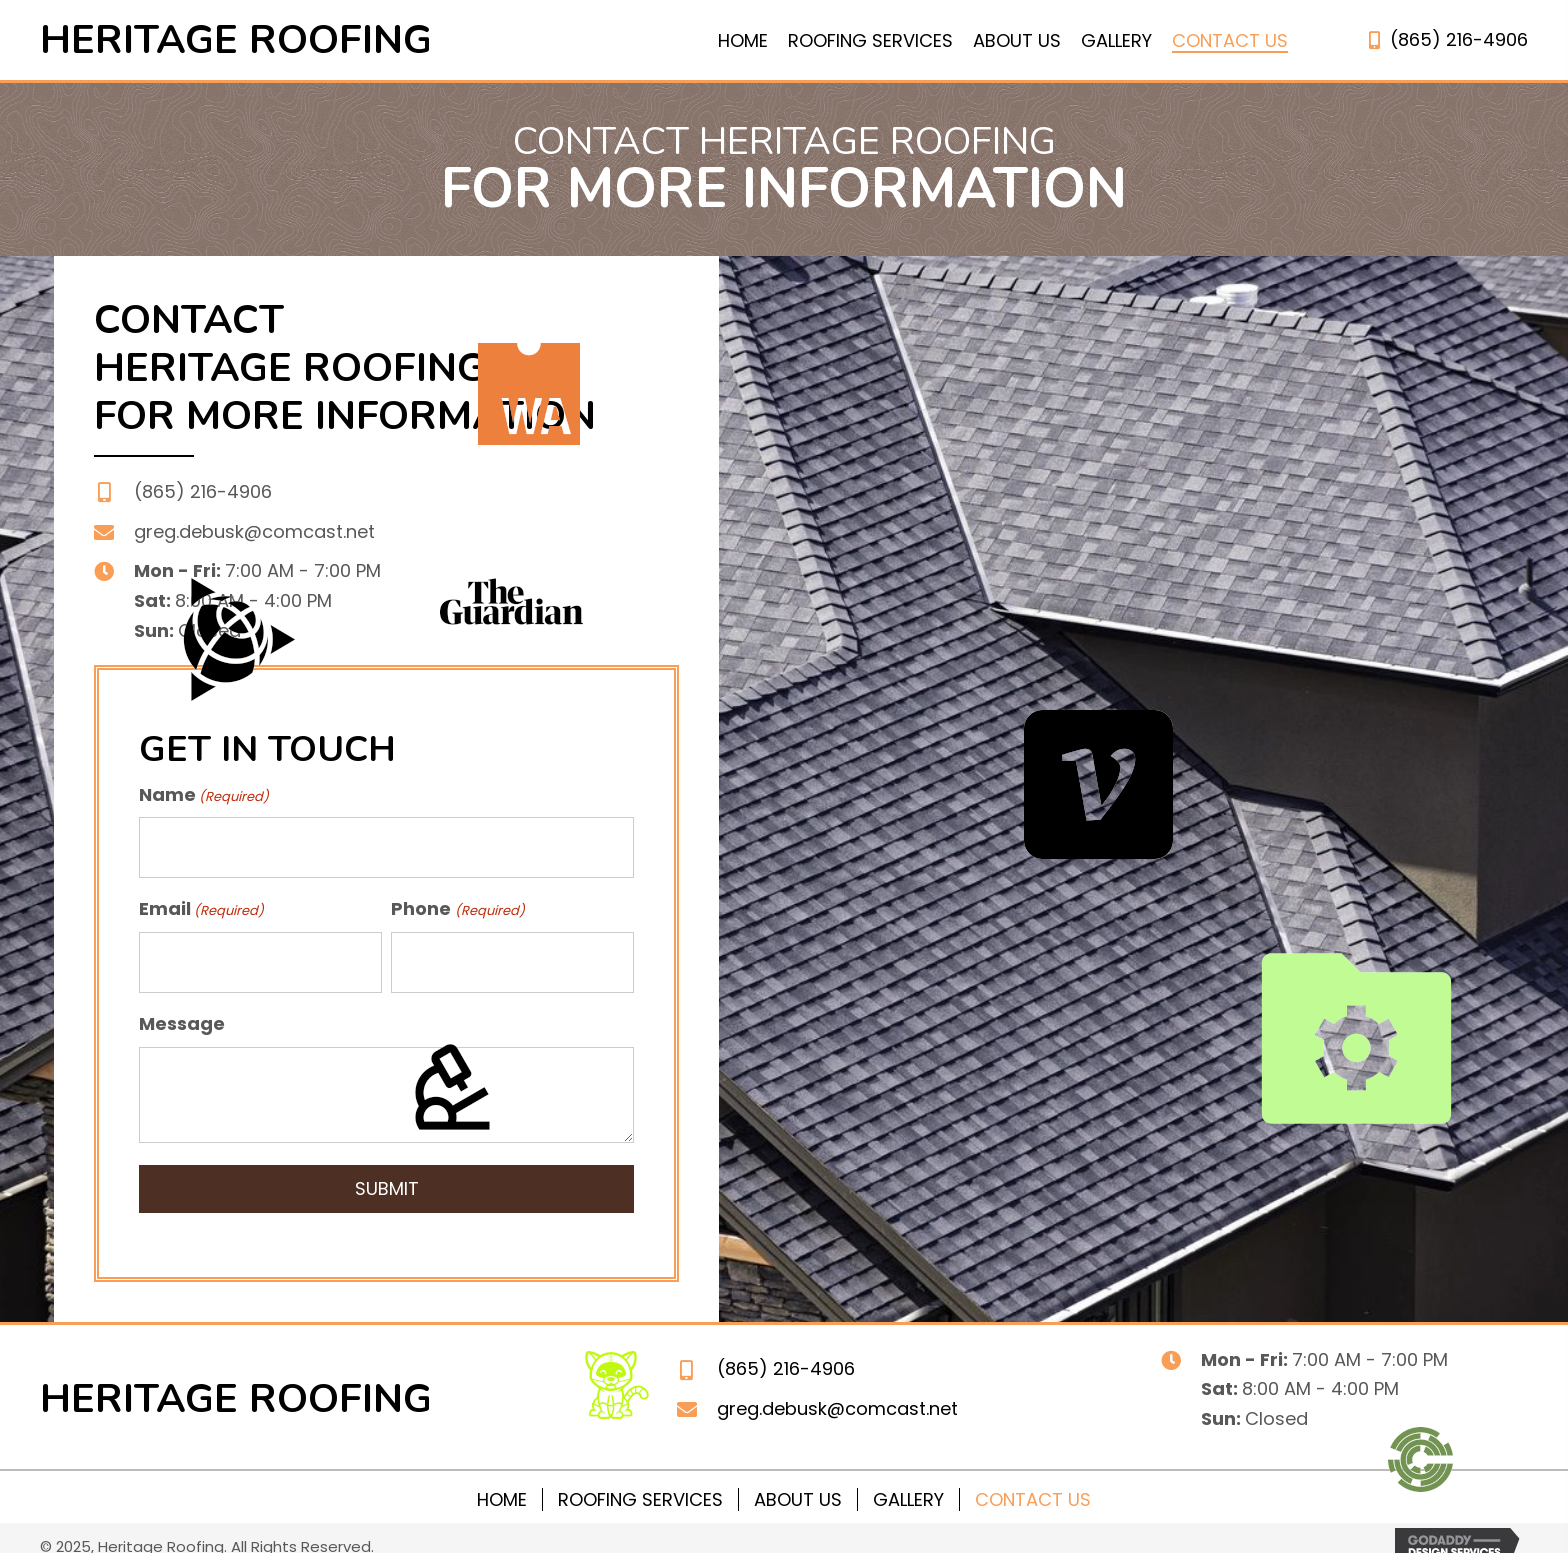 This screenshot has height=1553, width=1568. What do you see at coordinates (1098, 784) in the screenshot?
I see `open velog blogging platform` at bounding box center [1098, 784].